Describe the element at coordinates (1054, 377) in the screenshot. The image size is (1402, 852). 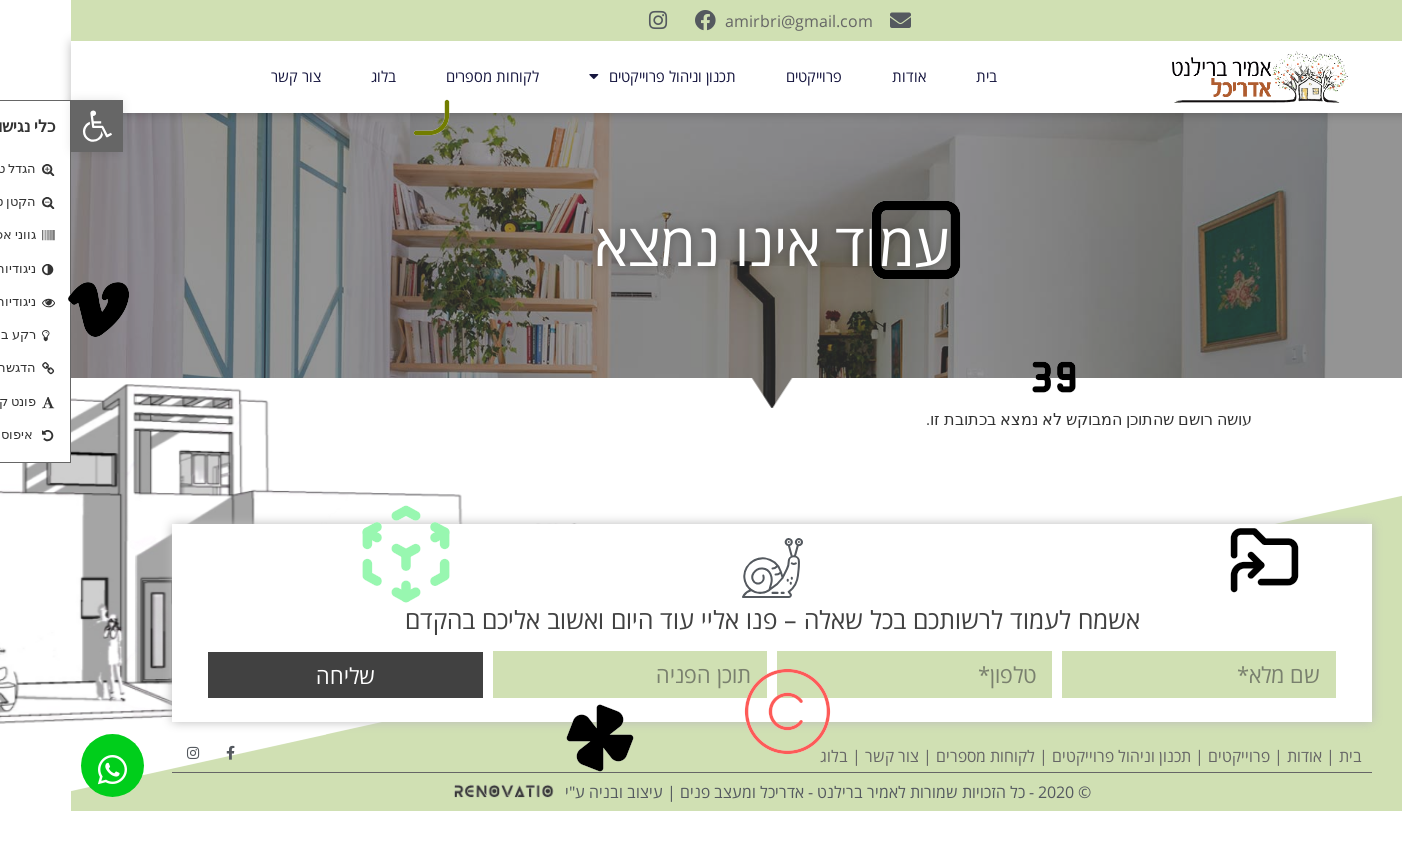
I see `displays the number 39 as a count or quantity indicator` at that location.